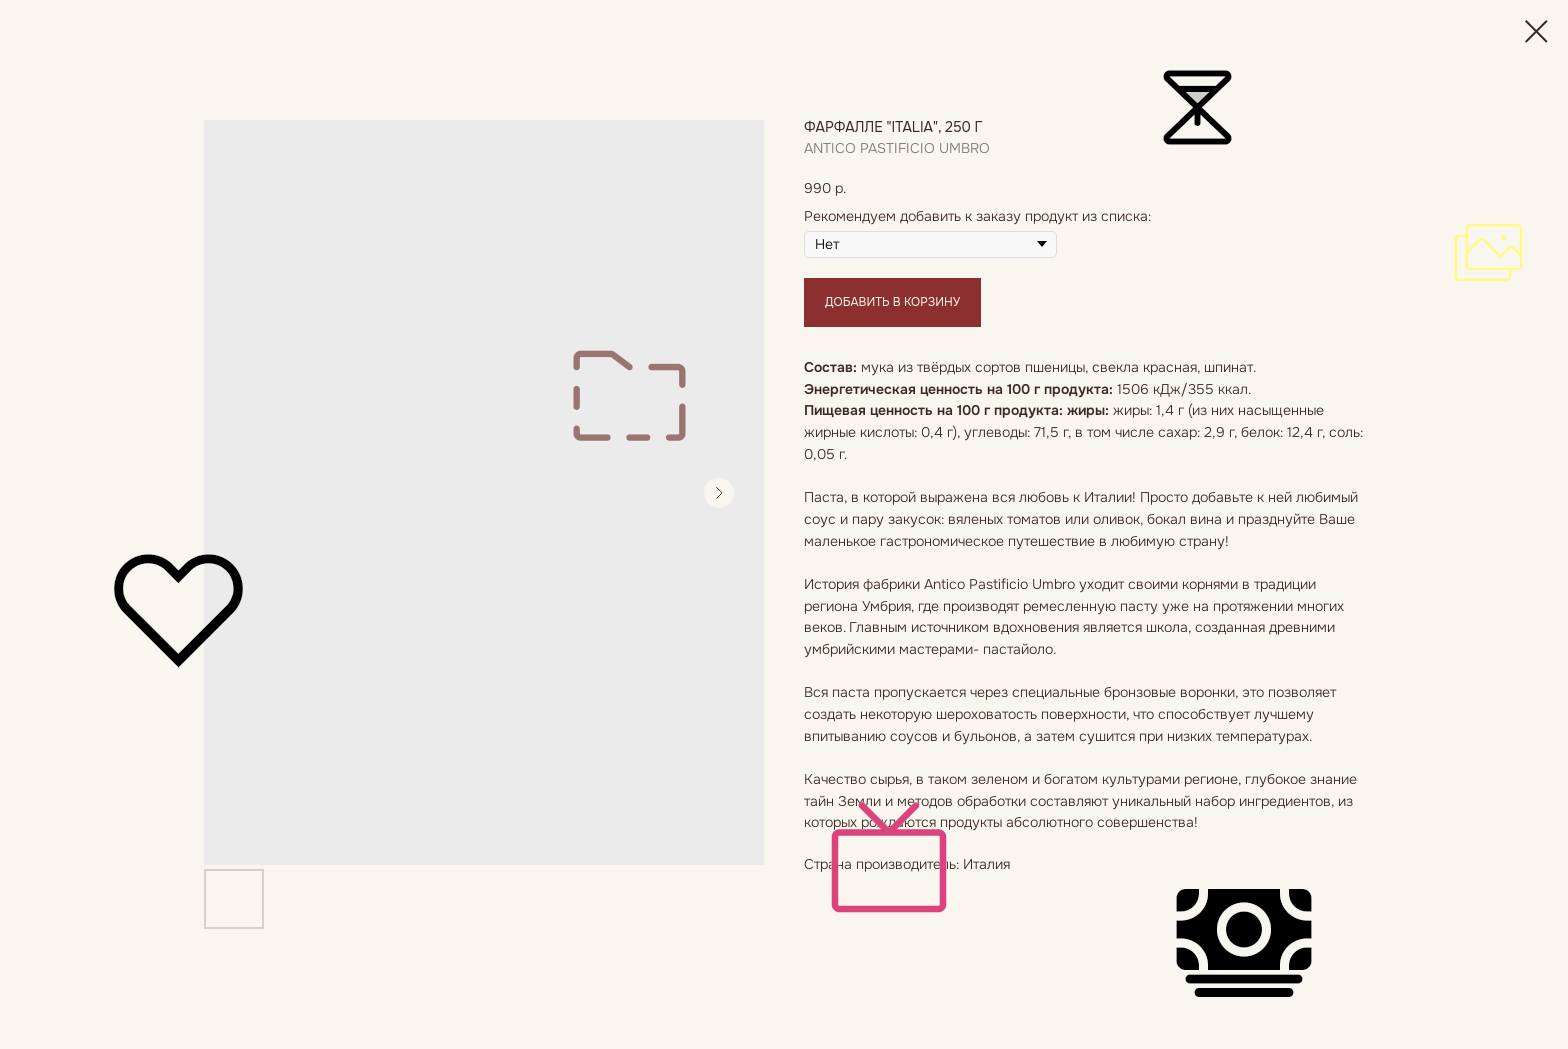  Describe the element at coordinates (889, 864) in the screenshot. I see `access tv or video streaming content` at that location.